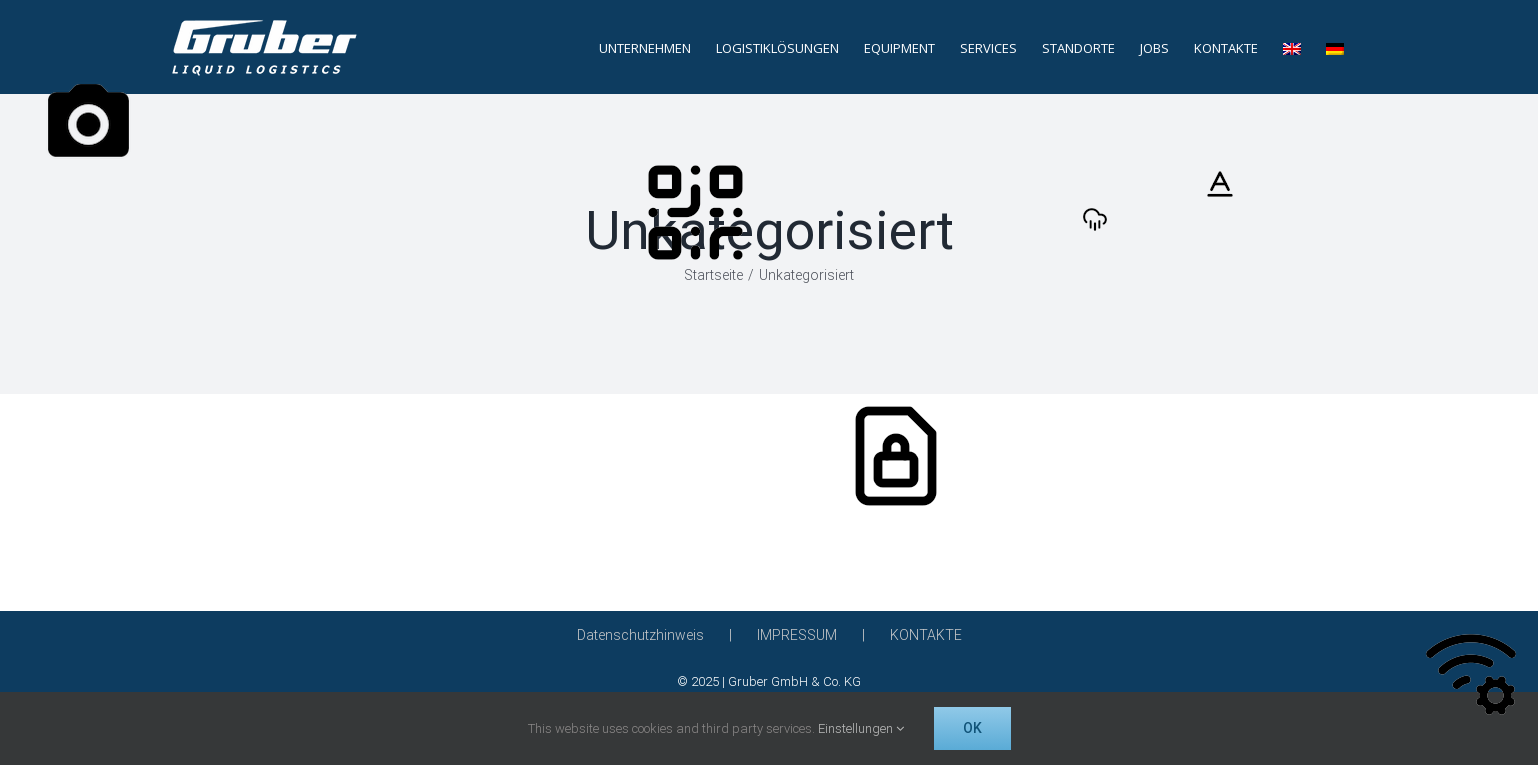 The image size is (1538, 765). Describe the element at coordinates (896, 456) in the screenshot. I see `indicates a protected or encrypted file` at that location.